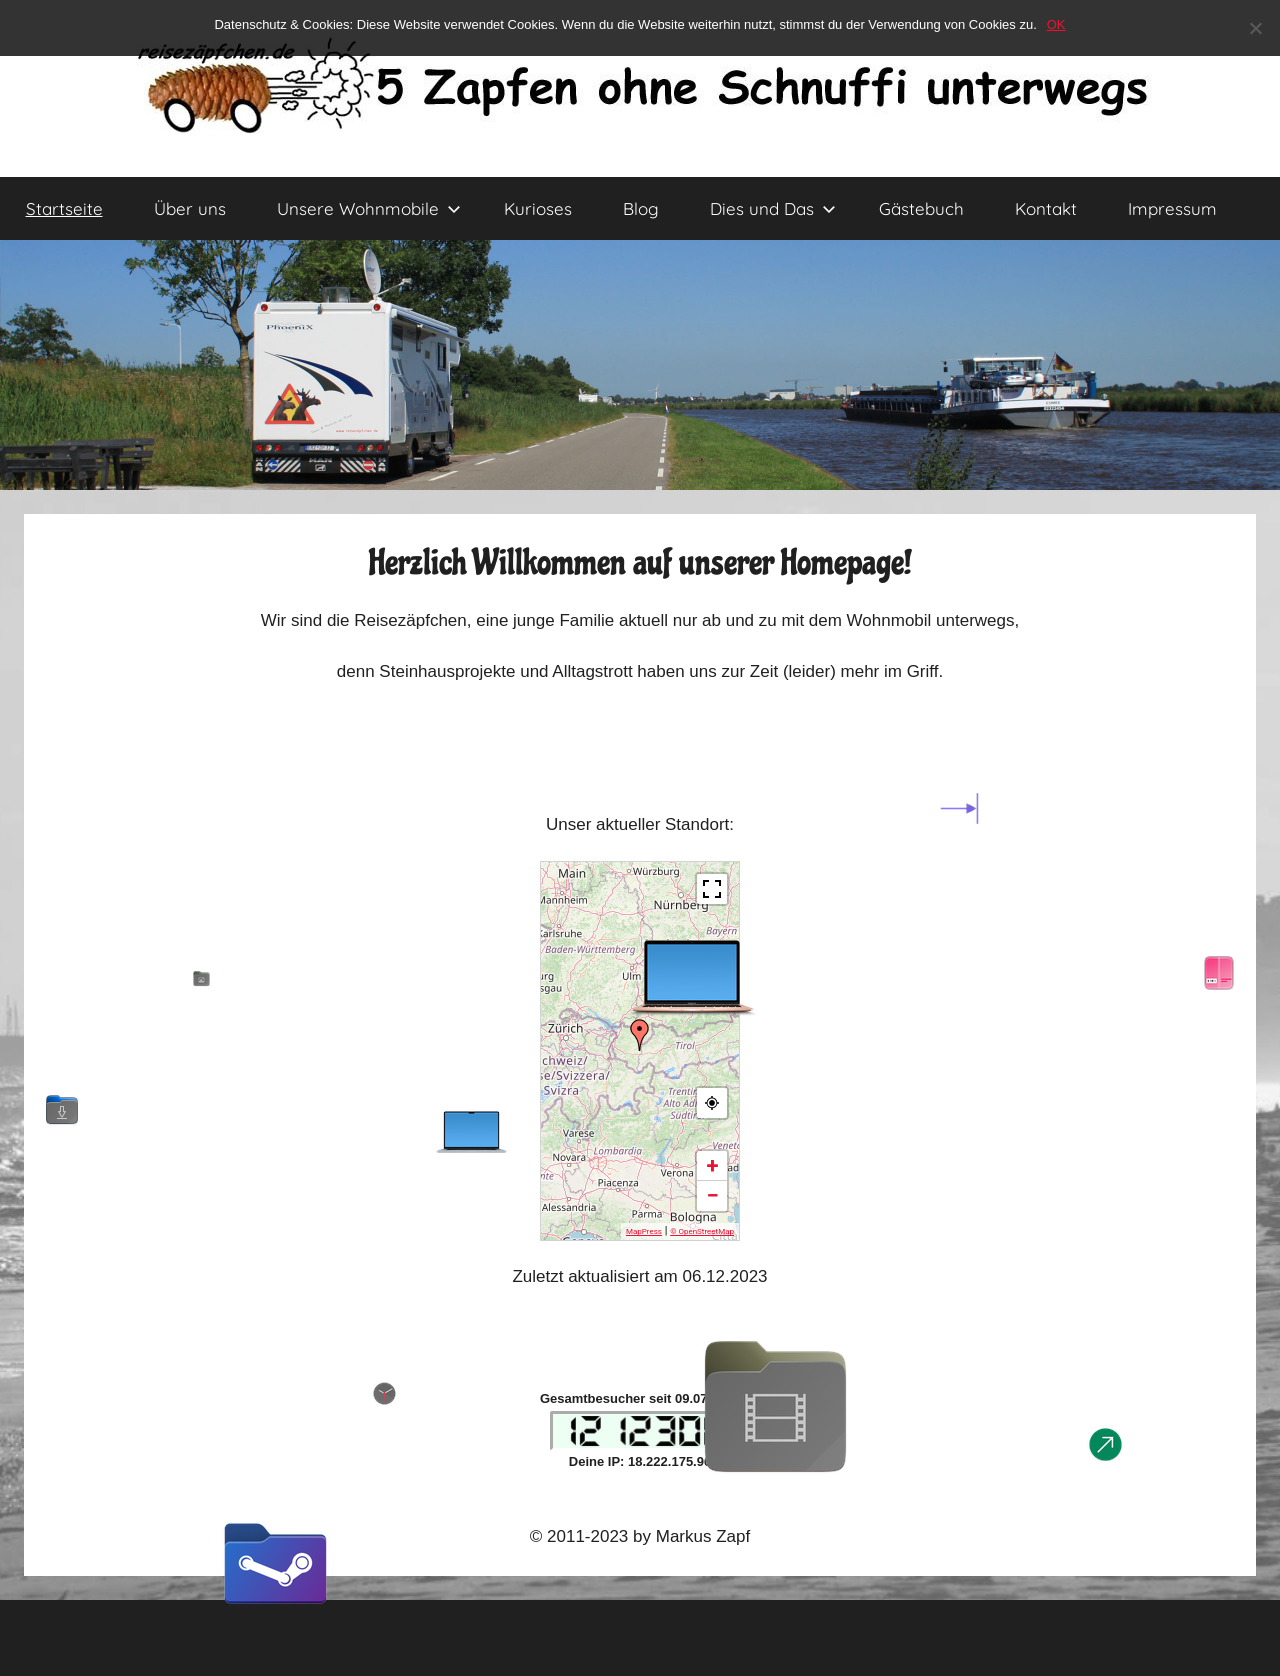 This screenshot has height=1676, width=1280. Describe the element at coordinates (692, 967) in the screenshot. I see `represents this macbook air in system settings` at that location.